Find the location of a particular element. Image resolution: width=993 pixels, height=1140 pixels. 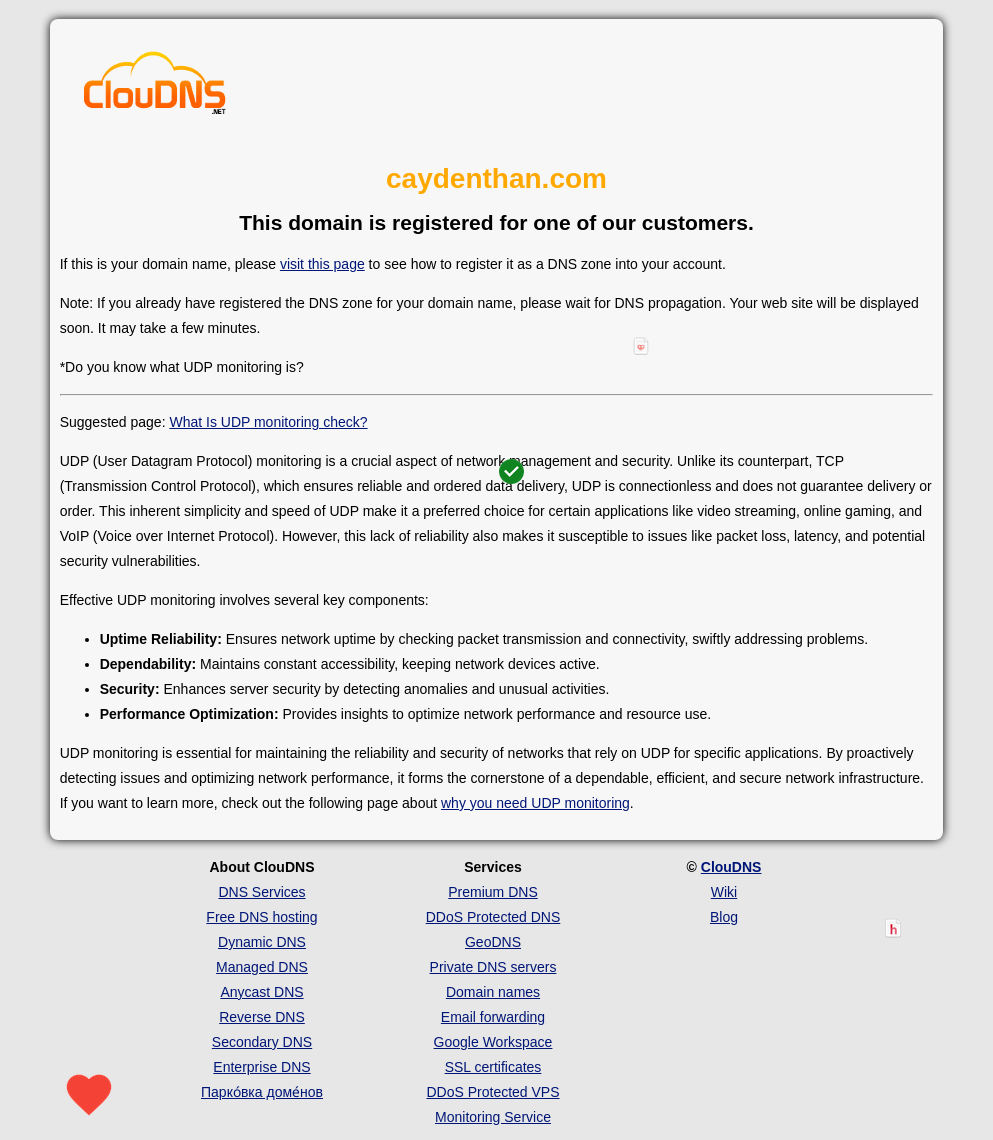

apply email filters to messages is located at coordinates (511, 471).